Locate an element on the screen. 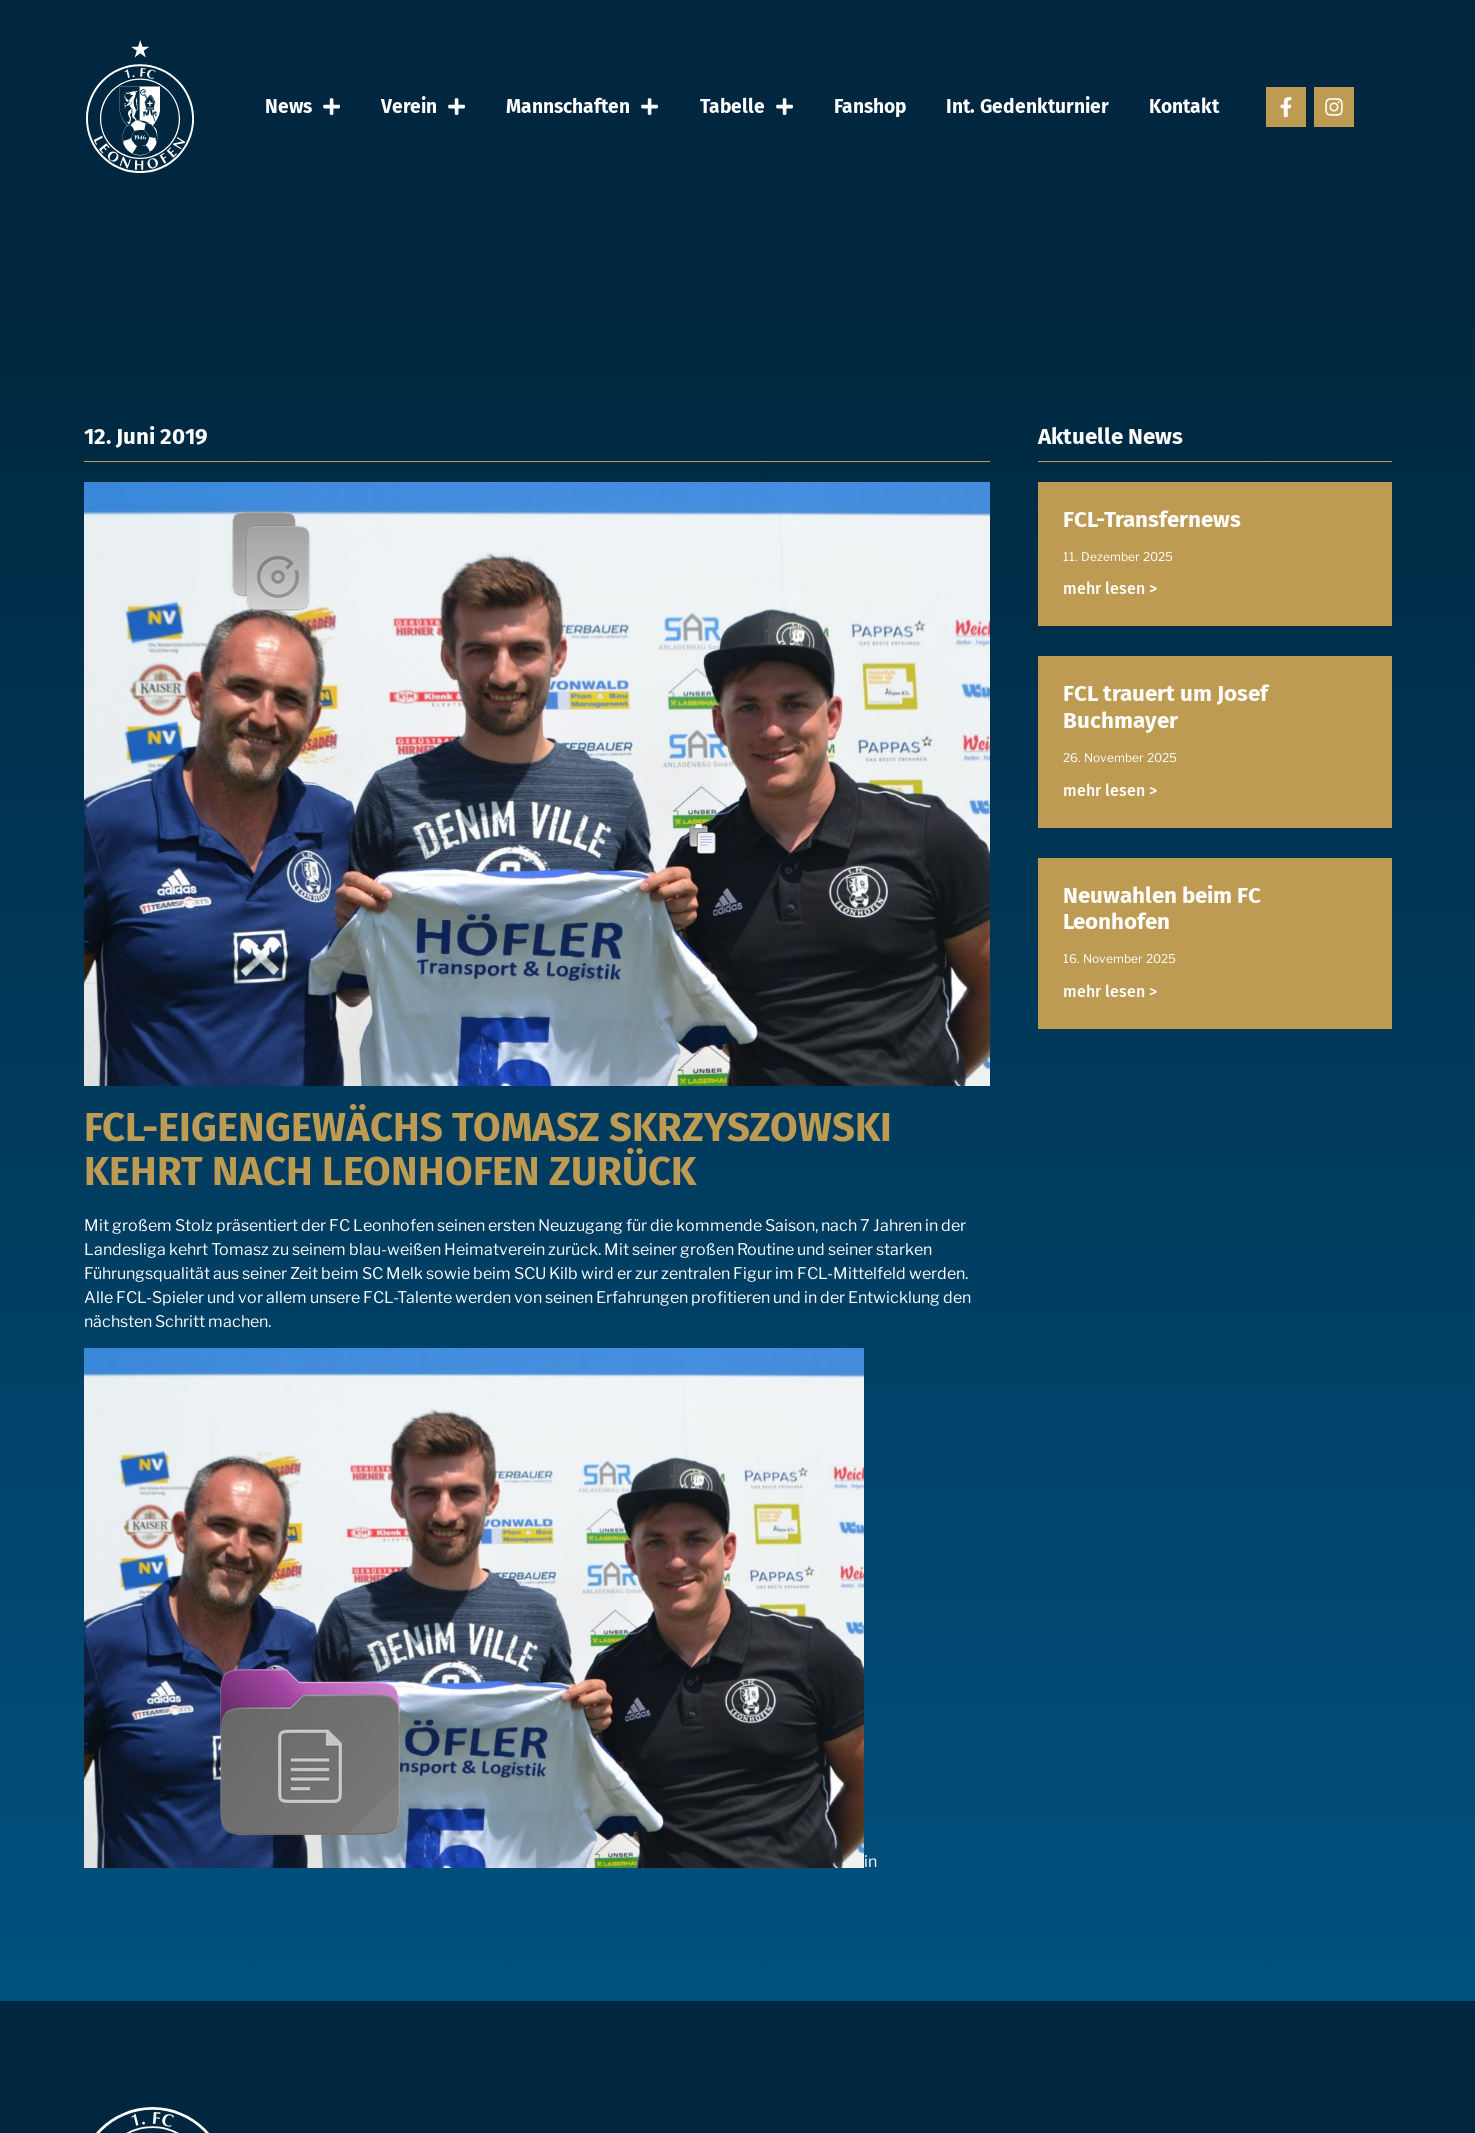 The width and height of the screenshot is (1475, 2133). paste content from clipboard is located at coordinates (702, 838).